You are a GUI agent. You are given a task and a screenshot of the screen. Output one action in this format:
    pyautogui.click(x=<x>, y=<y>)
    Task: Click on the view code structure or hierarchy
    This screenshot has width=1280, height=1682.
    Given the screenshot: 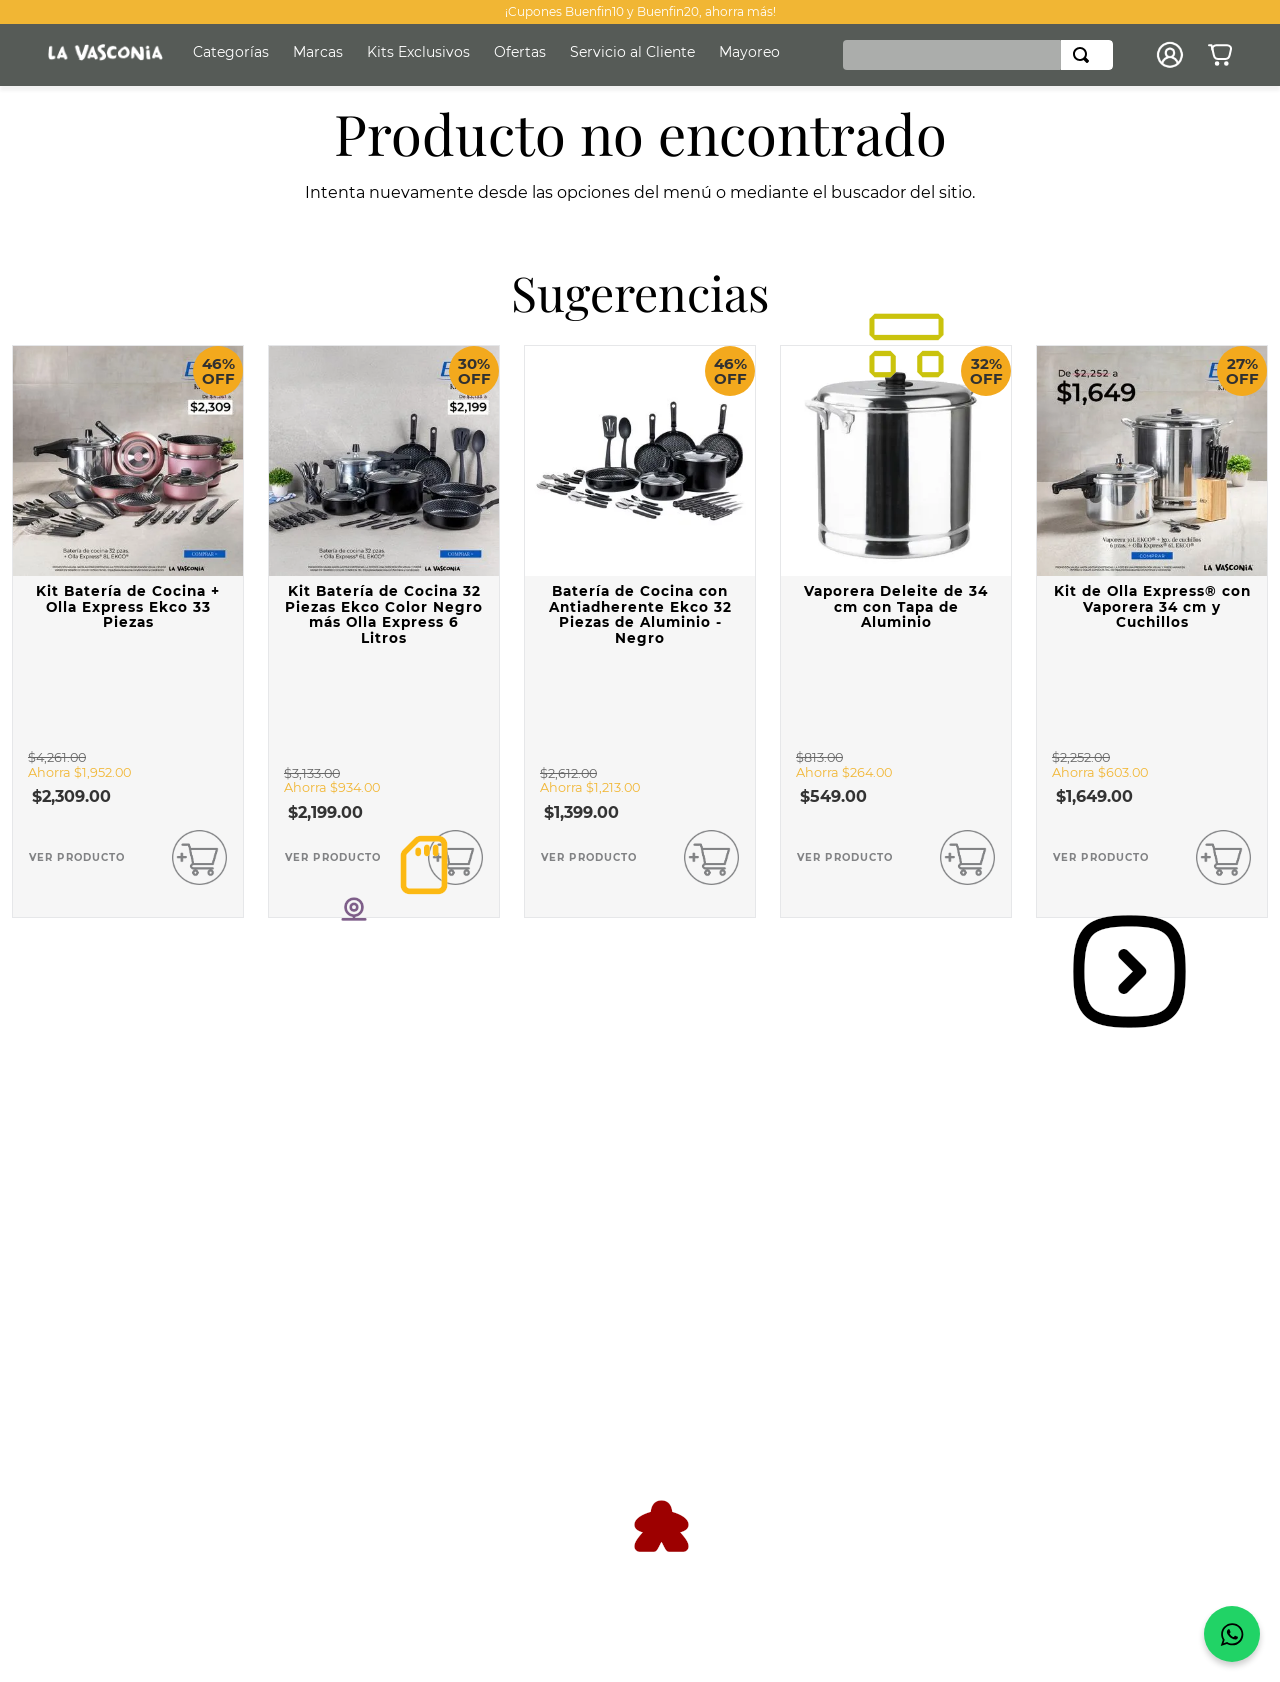 What is the action you would take?
    pyautogui.click(x=906, y=345)
    